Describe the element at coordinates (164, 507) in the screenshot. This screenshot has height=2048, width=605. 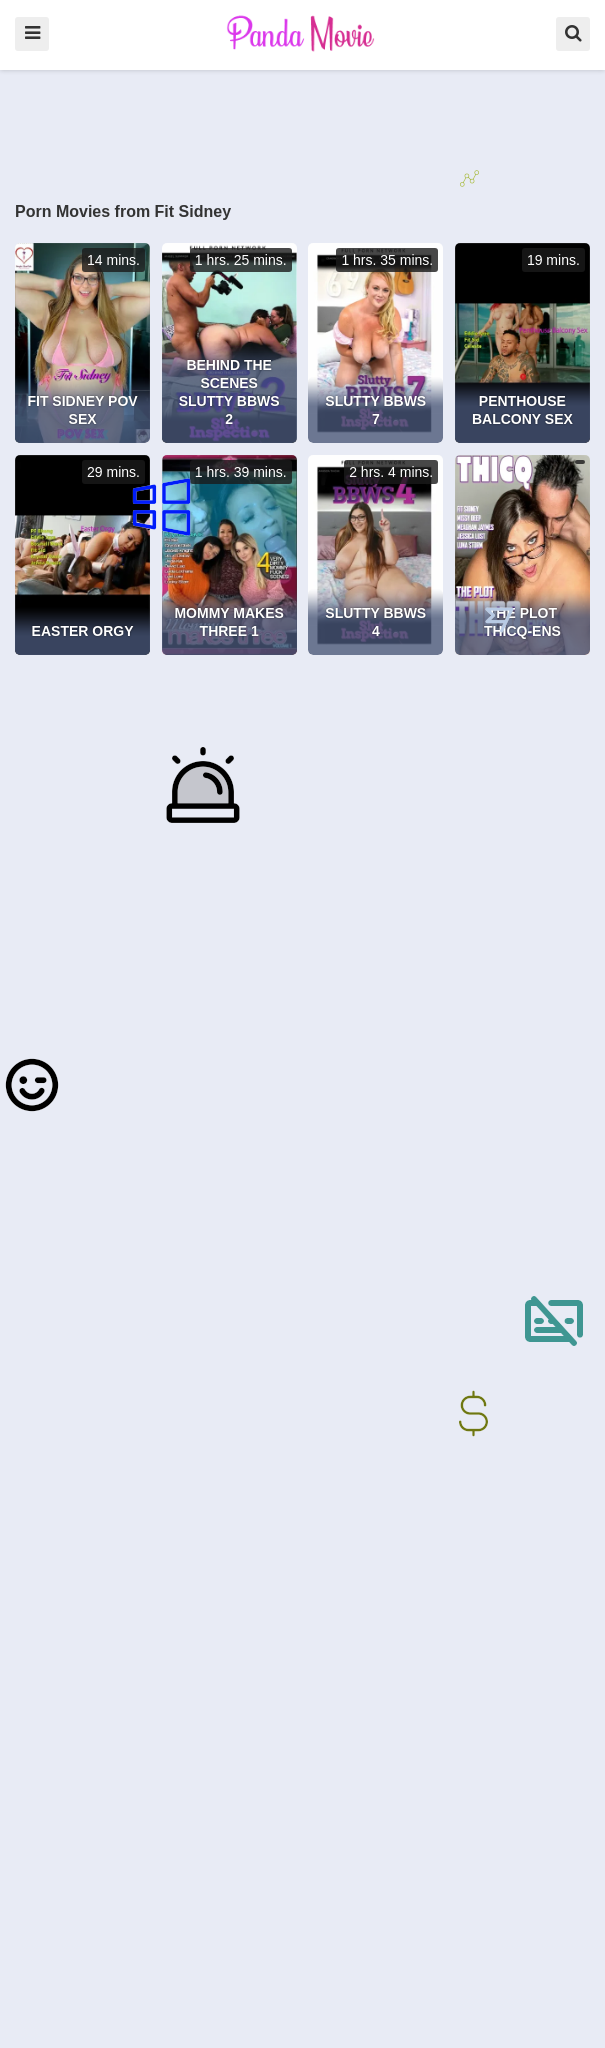
I see `open windows start menu` at that location.